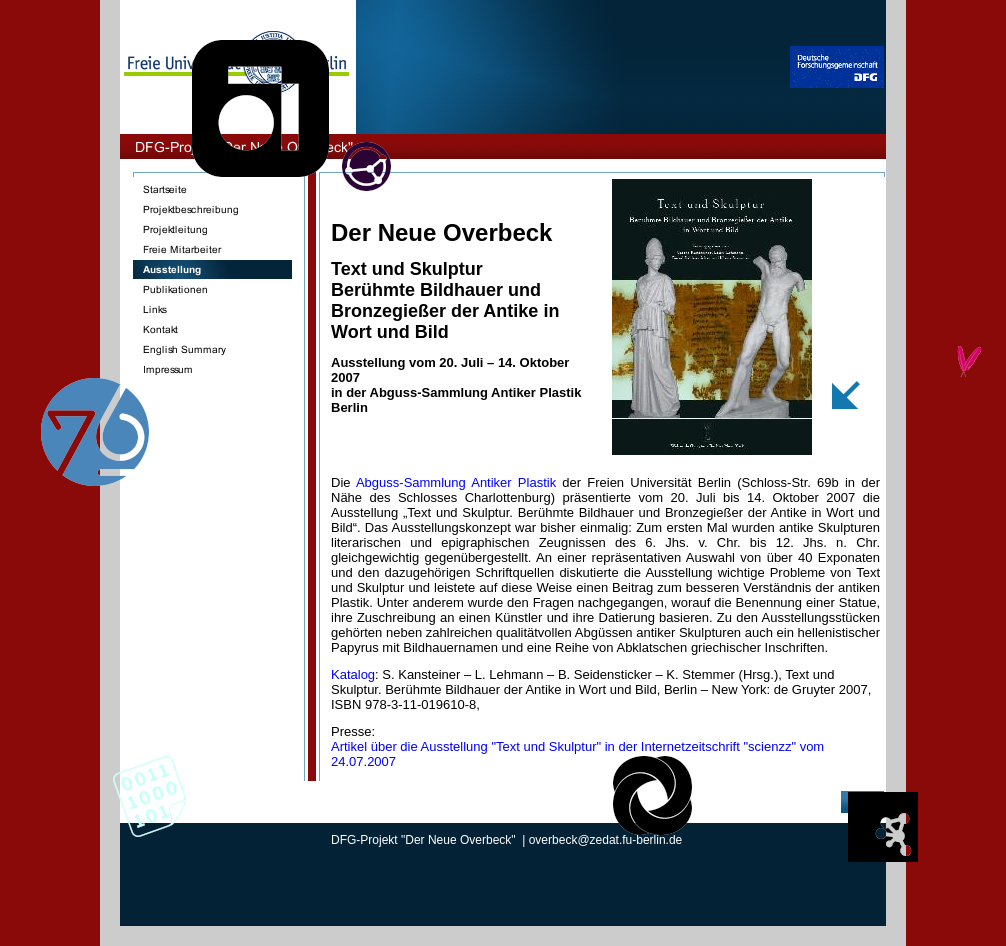 This screenshot has width=1006, height=946. What do you see at coordinates (95, 432) in the screenshot?
I see `visit system76 website or support` at bounding box center [95, 432].